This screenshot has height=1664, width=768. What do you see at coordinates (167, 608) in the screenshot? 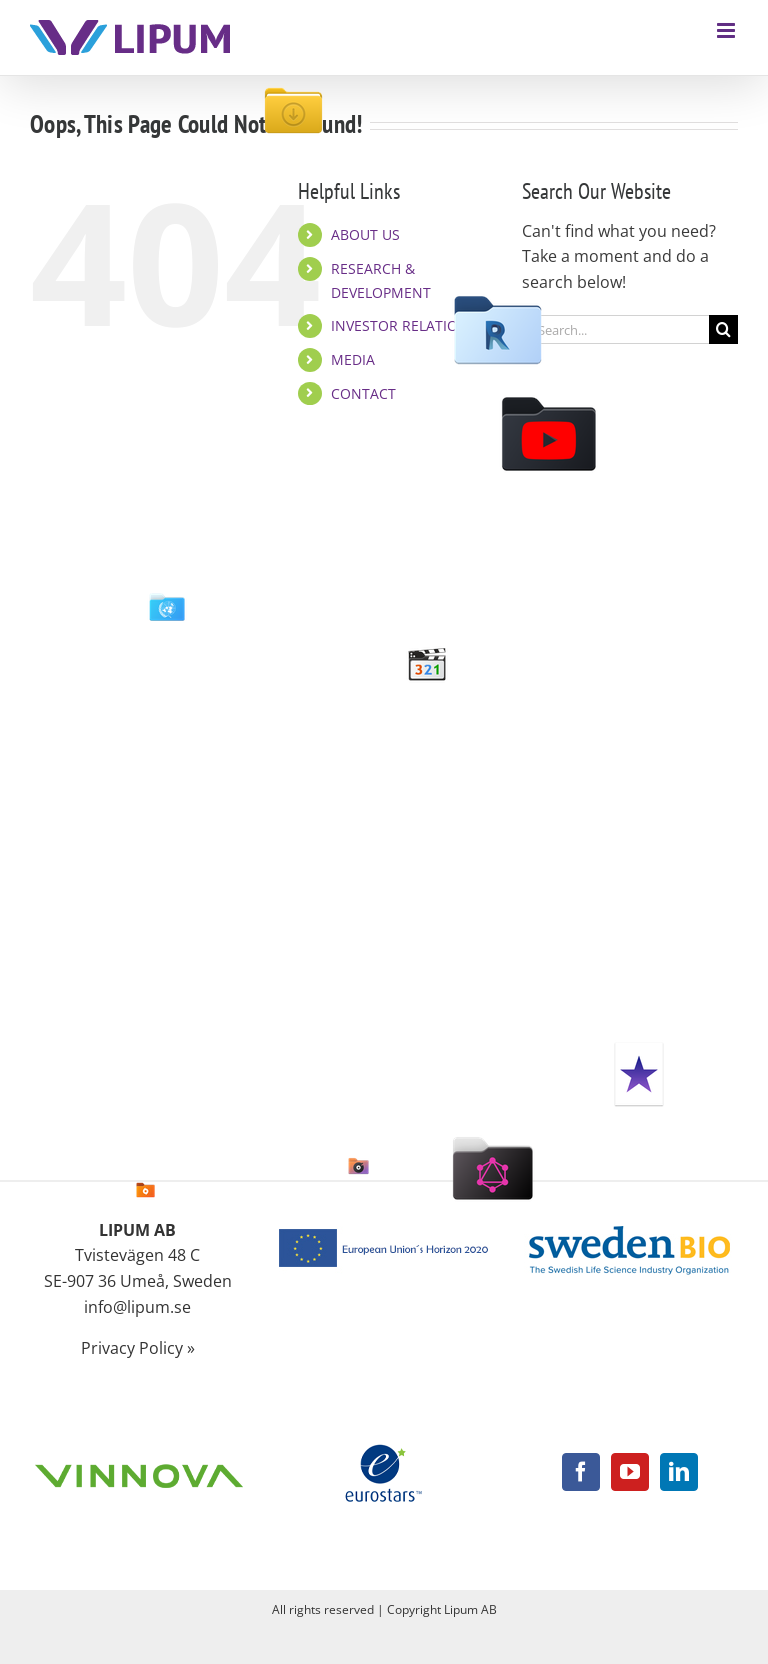
I see `open language learning resources folder` at bounding box center [167, 608].